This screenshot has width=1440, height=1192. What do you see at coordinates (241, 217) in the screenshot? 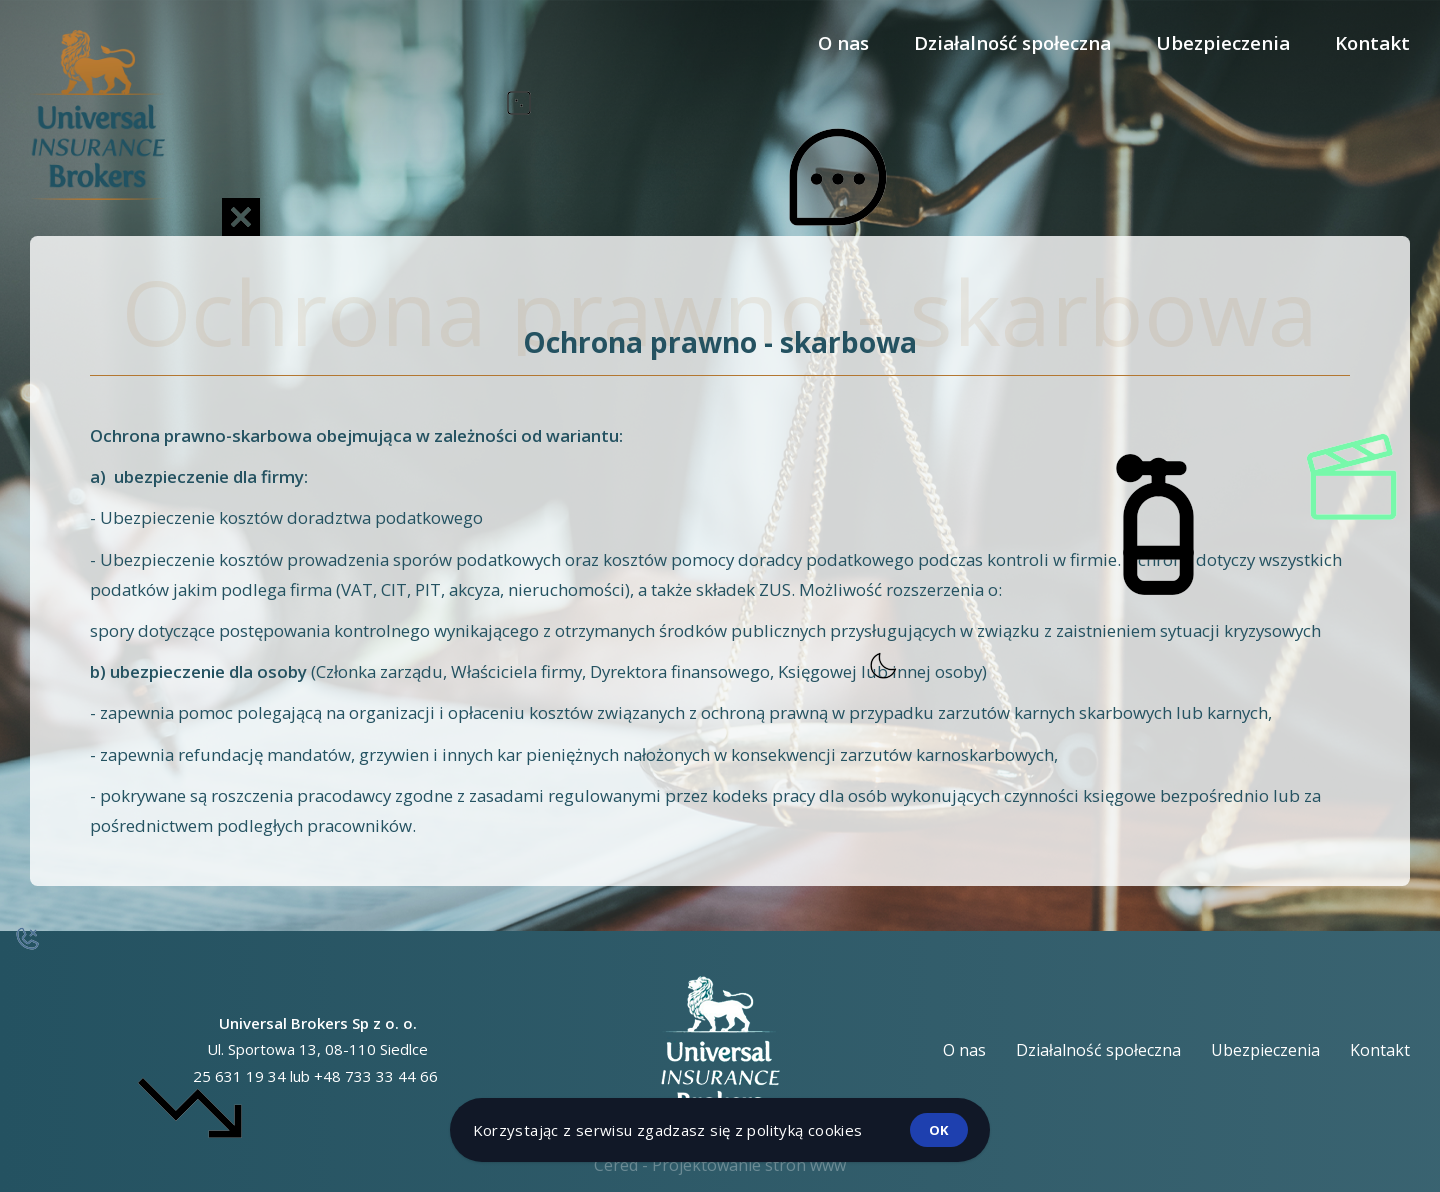
I see `close or dismiss a dialog` at bounding box center [241, 217].